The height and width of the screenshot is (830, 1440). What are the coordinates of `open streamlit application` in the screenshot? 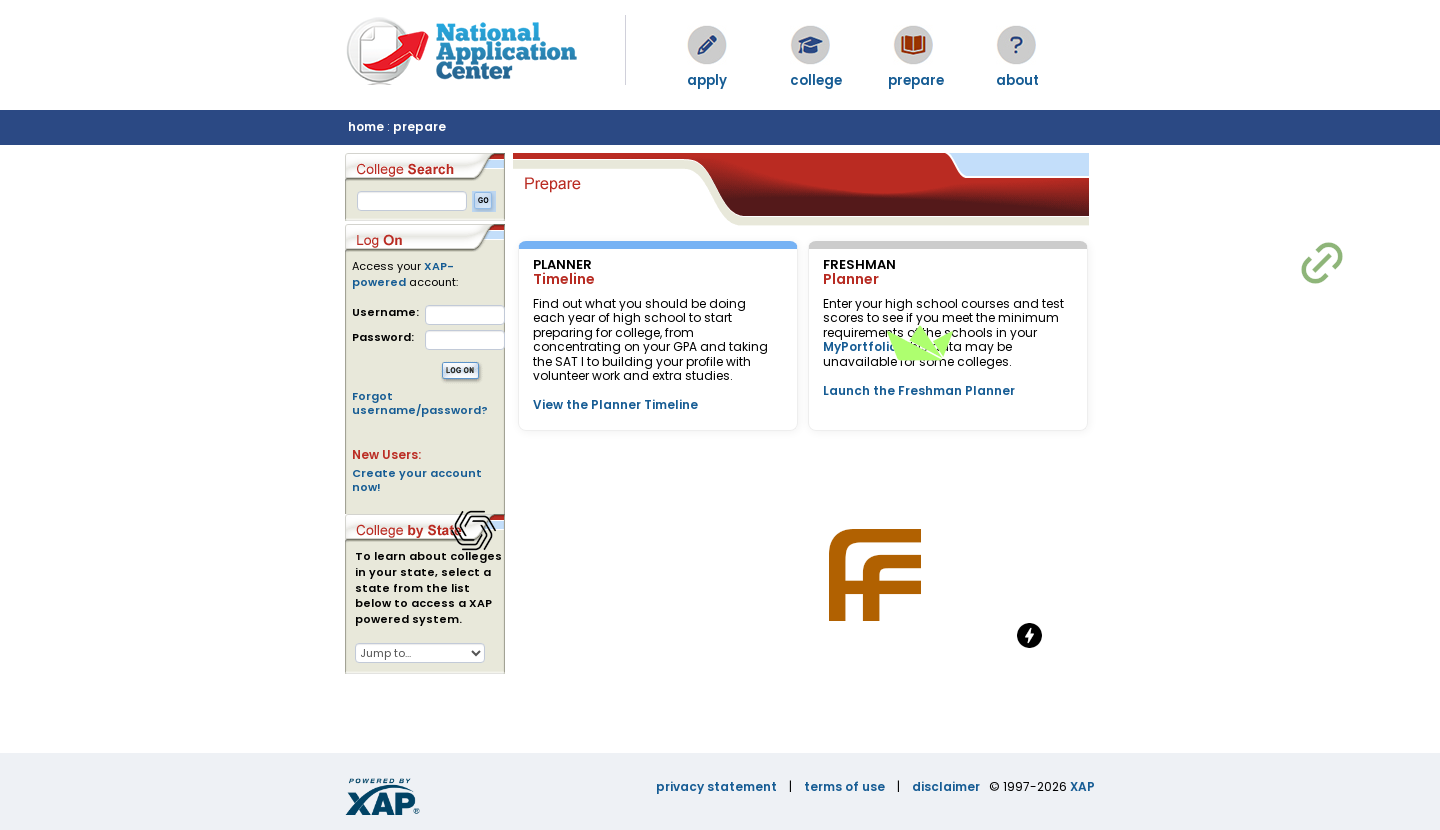 It's located at (920, 343).